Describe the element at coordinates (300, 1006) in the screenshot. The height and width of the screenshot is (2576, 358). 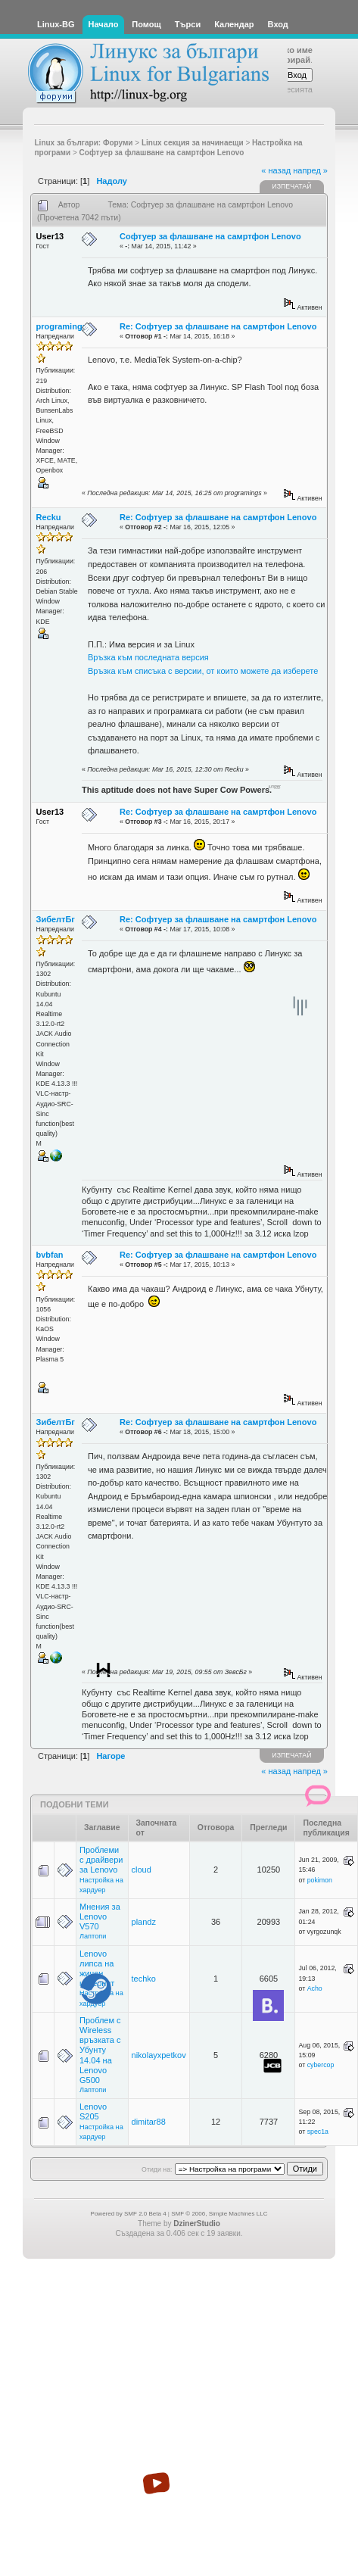
I see `open gitter chat application` at that location.